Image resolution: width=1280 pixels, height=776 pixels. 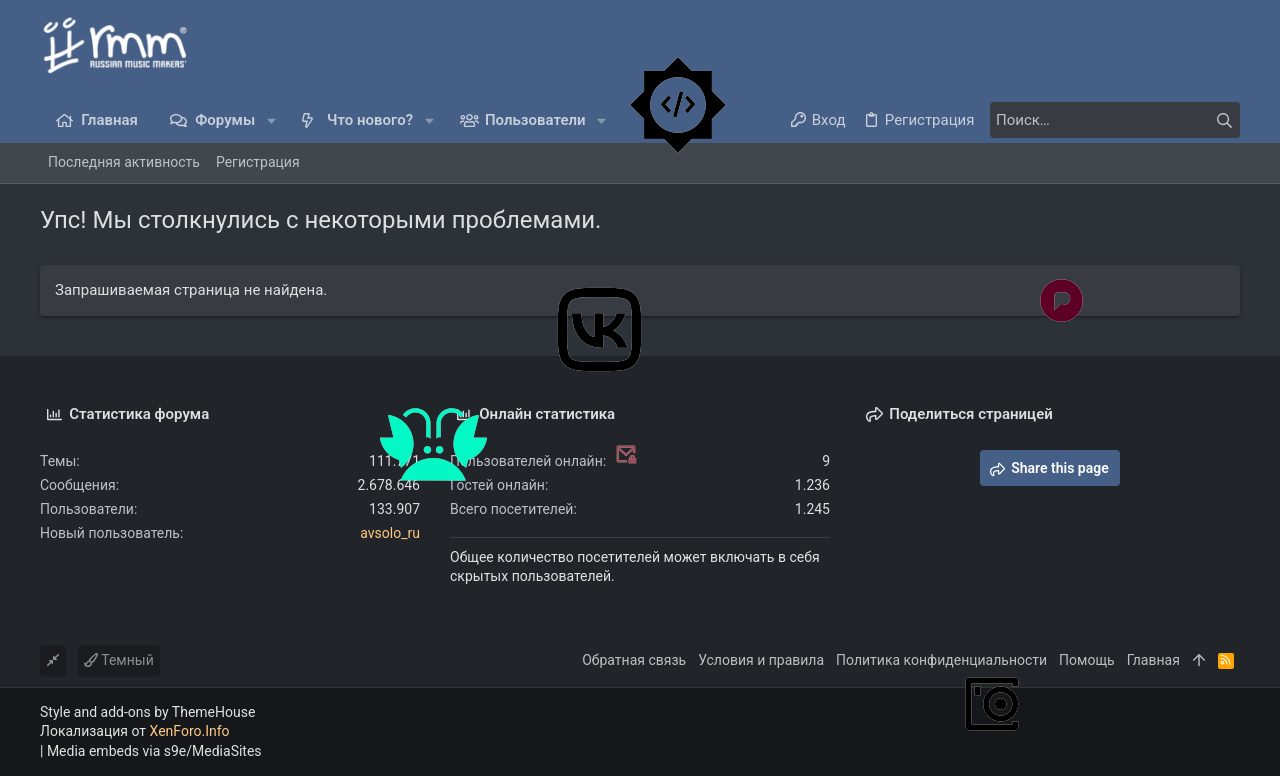 What do you see at coordinates (599, 329) in the screenshot?
I see `open VKontakte app` at bounding box center [599, 329].